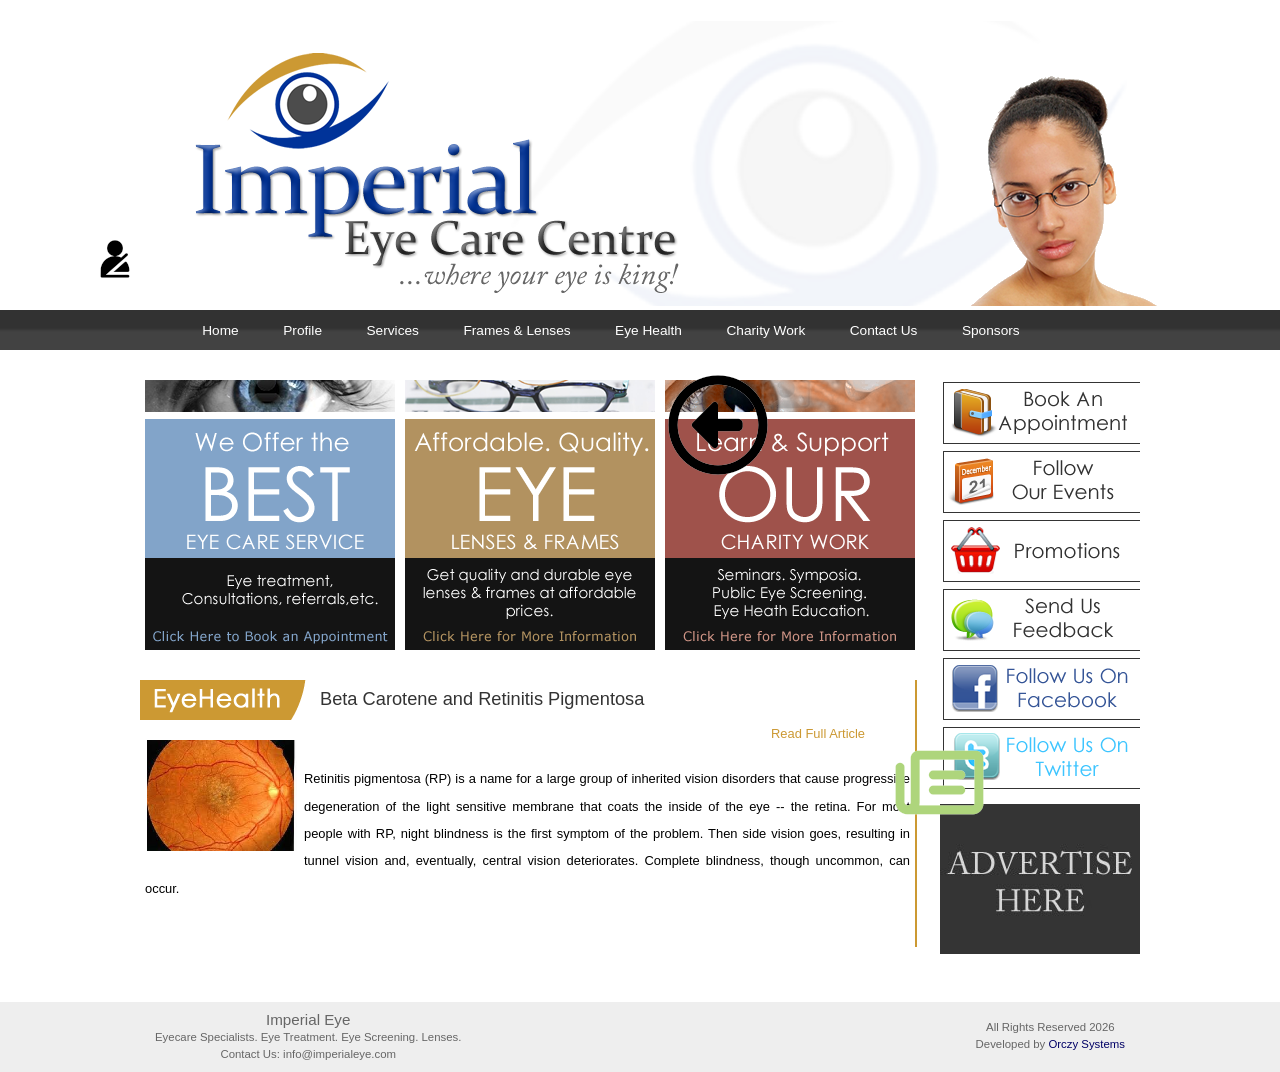 The height and width of the screenshot is (1072, 1280). I want to click on indicates seatbelt status or safety reminder, so click(115, 259).